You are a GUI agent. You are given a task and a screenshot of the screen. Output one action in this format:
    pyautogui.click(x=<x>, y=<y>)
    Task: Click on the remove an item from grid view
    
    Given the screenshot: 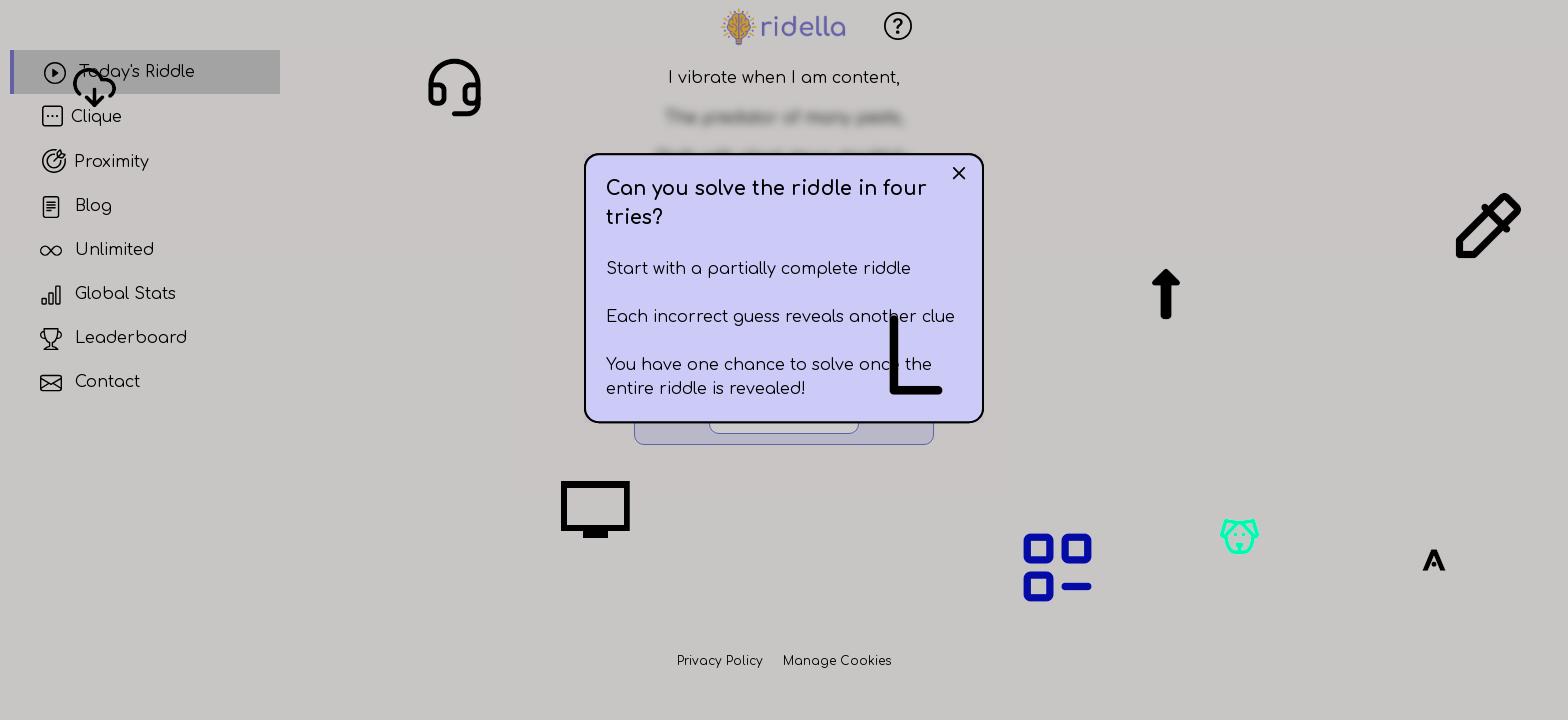 What is the action you would take?
    pyautogui.click(x=1057, y=567)
    